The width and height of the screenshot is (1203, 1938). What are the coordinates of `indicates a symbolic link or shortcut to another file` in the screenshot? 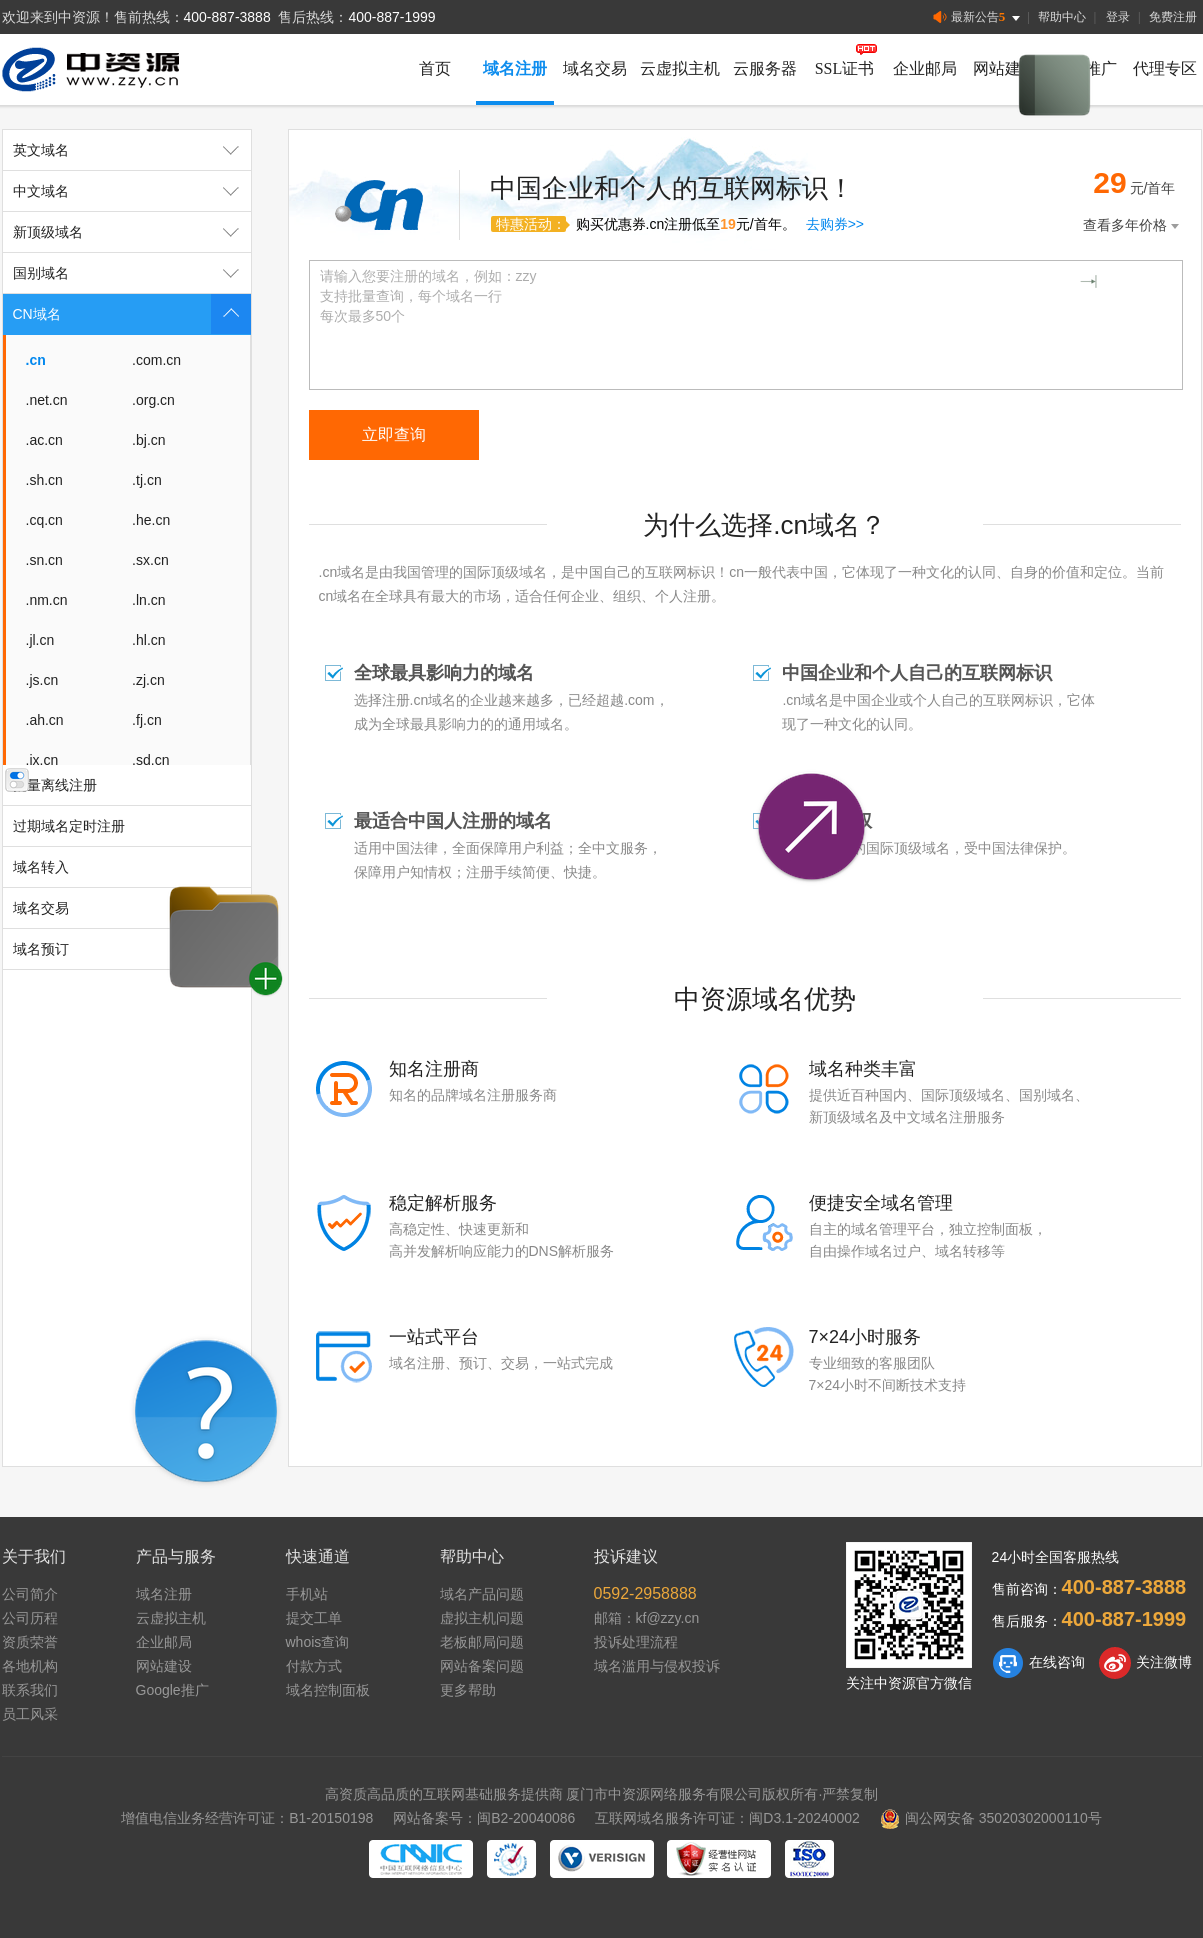 It's located at (811, 826).